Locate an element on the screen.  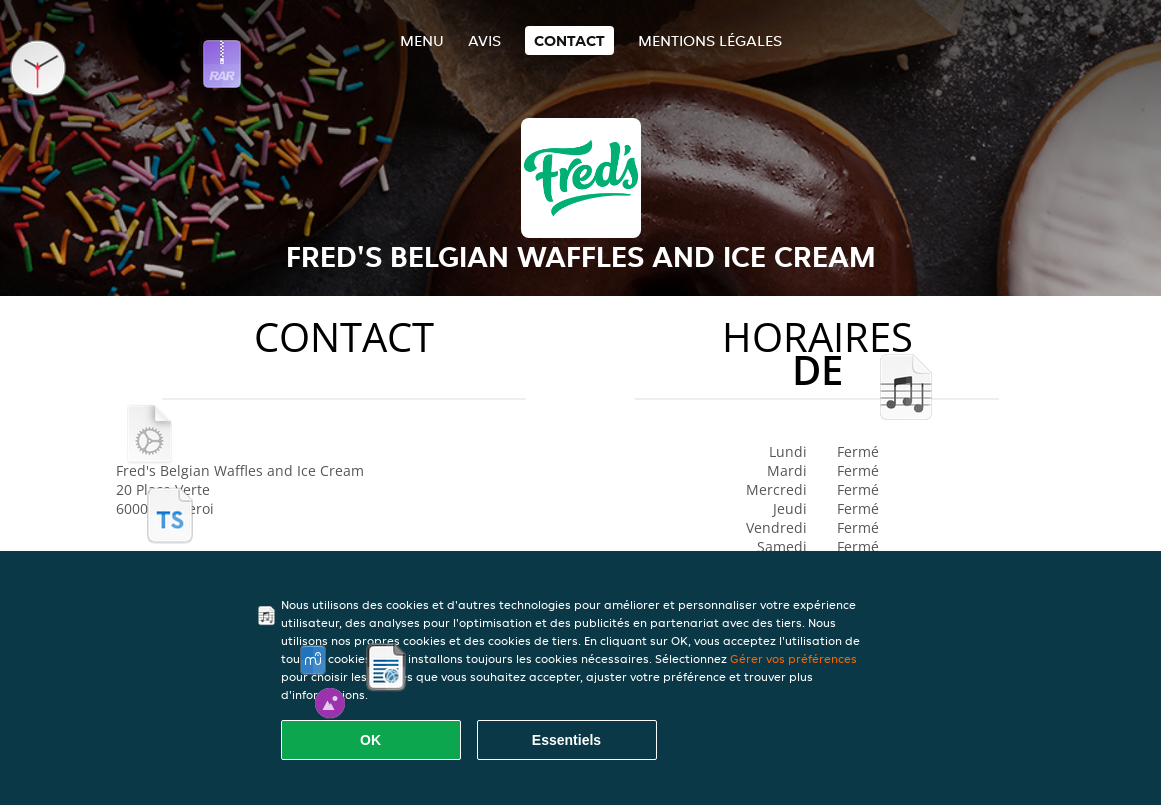
iMelody ringtone file is located at coordinates (906, 387).